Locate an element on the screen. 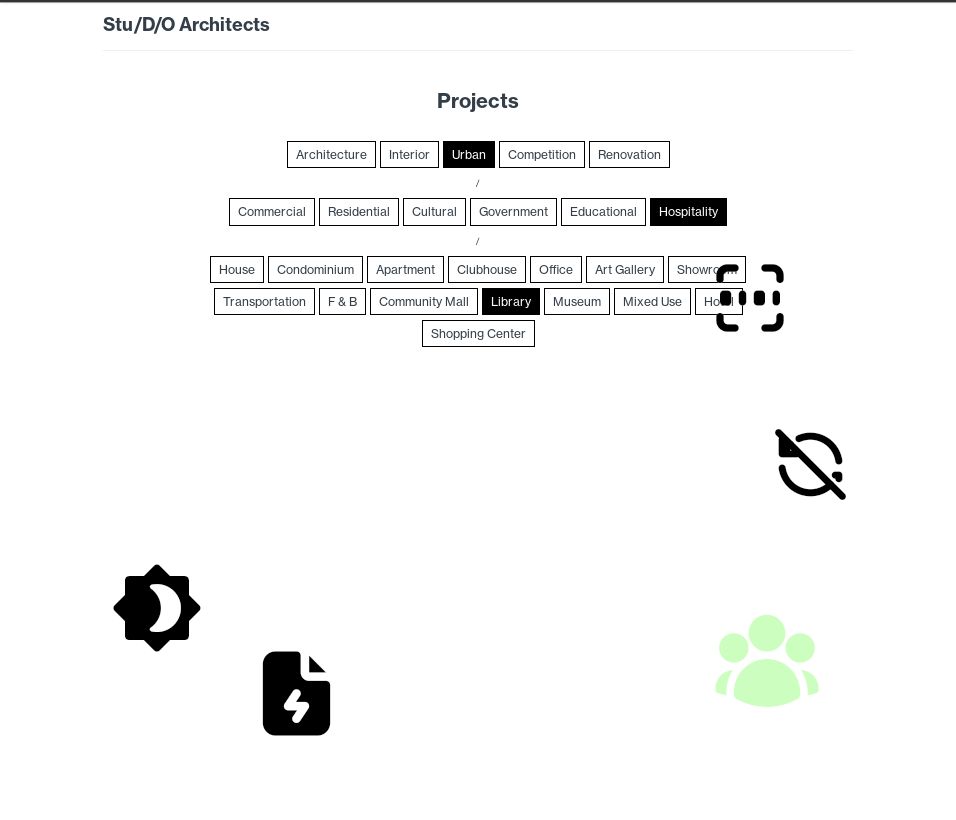 Image resolution: width=956 pixels, height=820 pixels. view group members or team is located at coordinates (767, 659).